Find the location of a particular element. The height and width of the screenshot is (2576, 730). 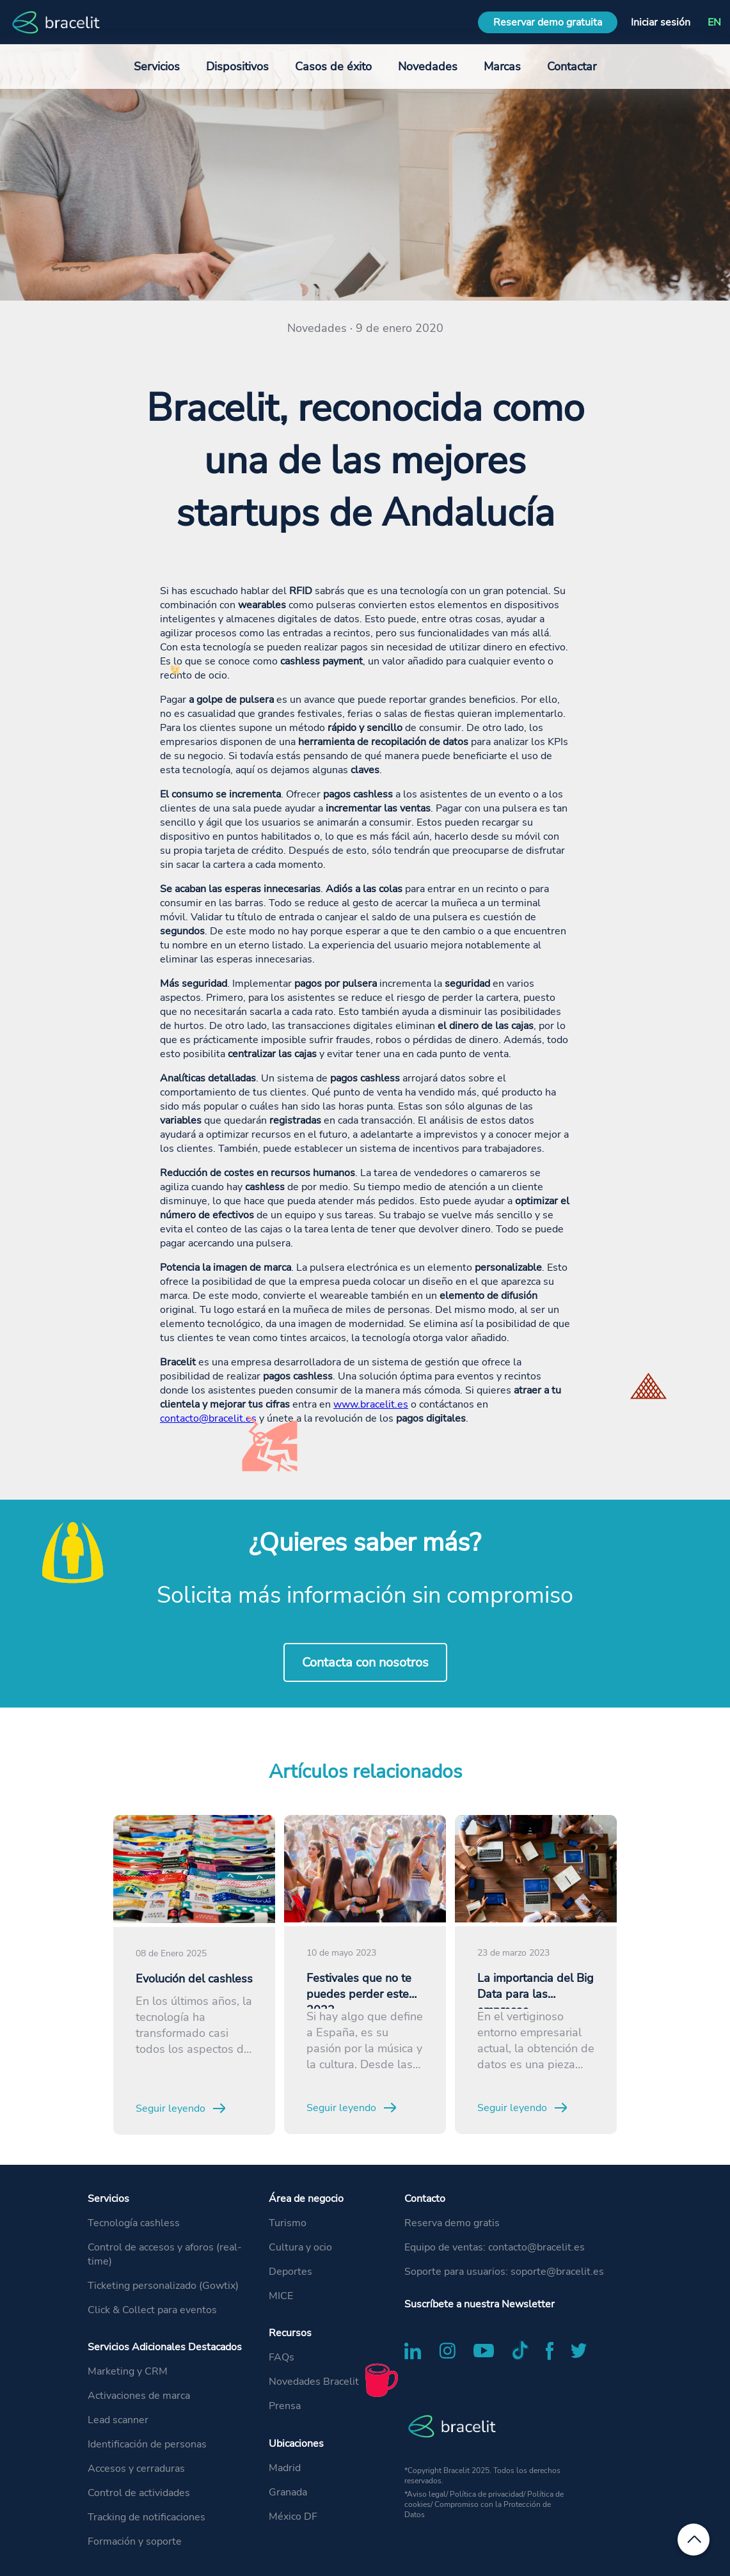

view ancient Egyptian artifacts or exhibits is located at coordinates (175, 669).